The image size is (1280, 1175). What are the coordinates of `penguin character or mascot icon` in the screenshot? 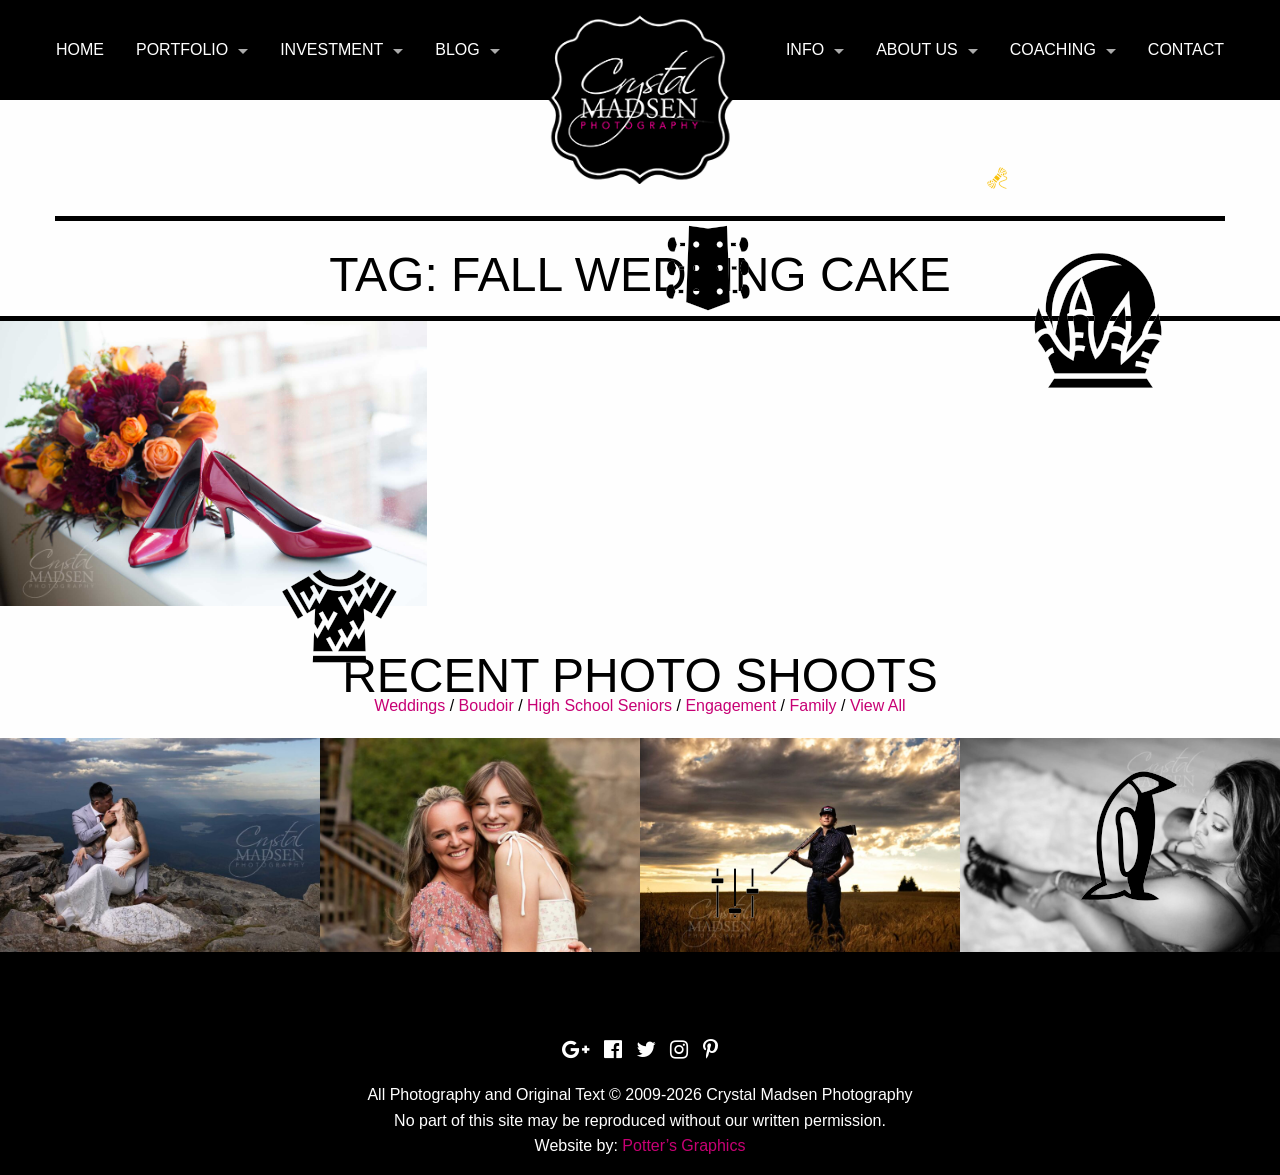 It's located at (1129, 836).